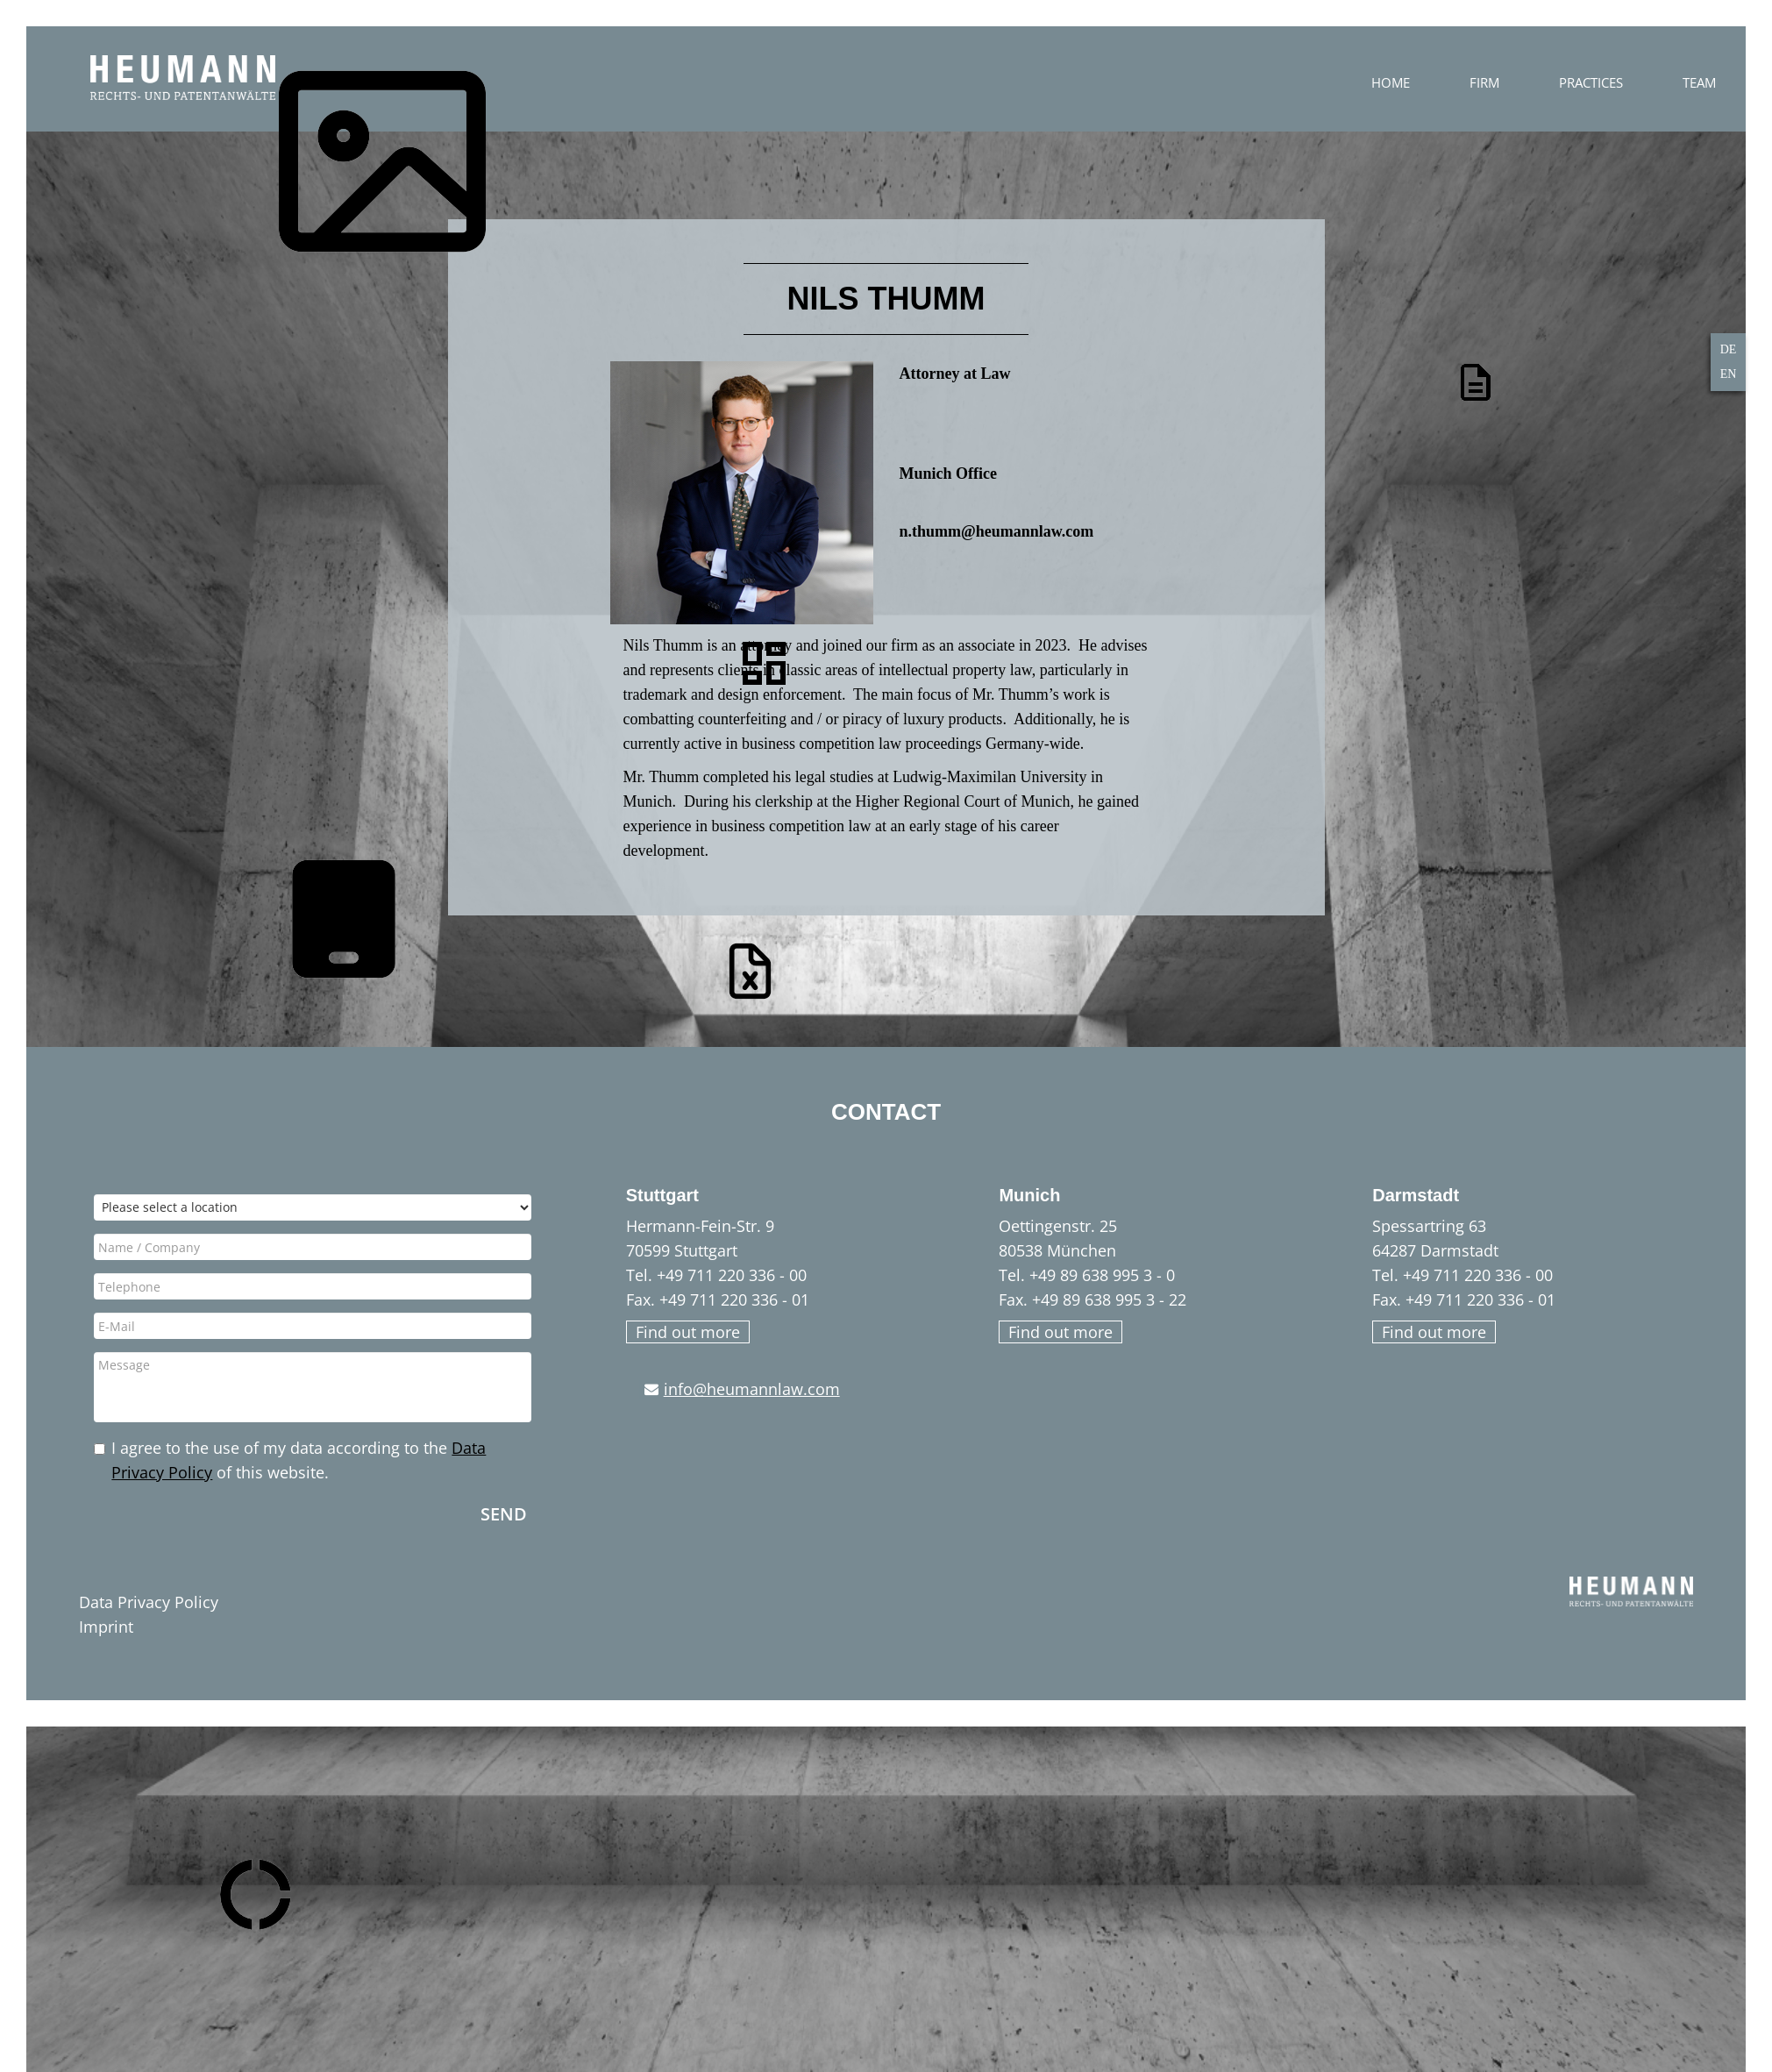  What do you see at coordinates (382, 161) in the screenshot?
I see `view media file` at bounding box center [382, 161].